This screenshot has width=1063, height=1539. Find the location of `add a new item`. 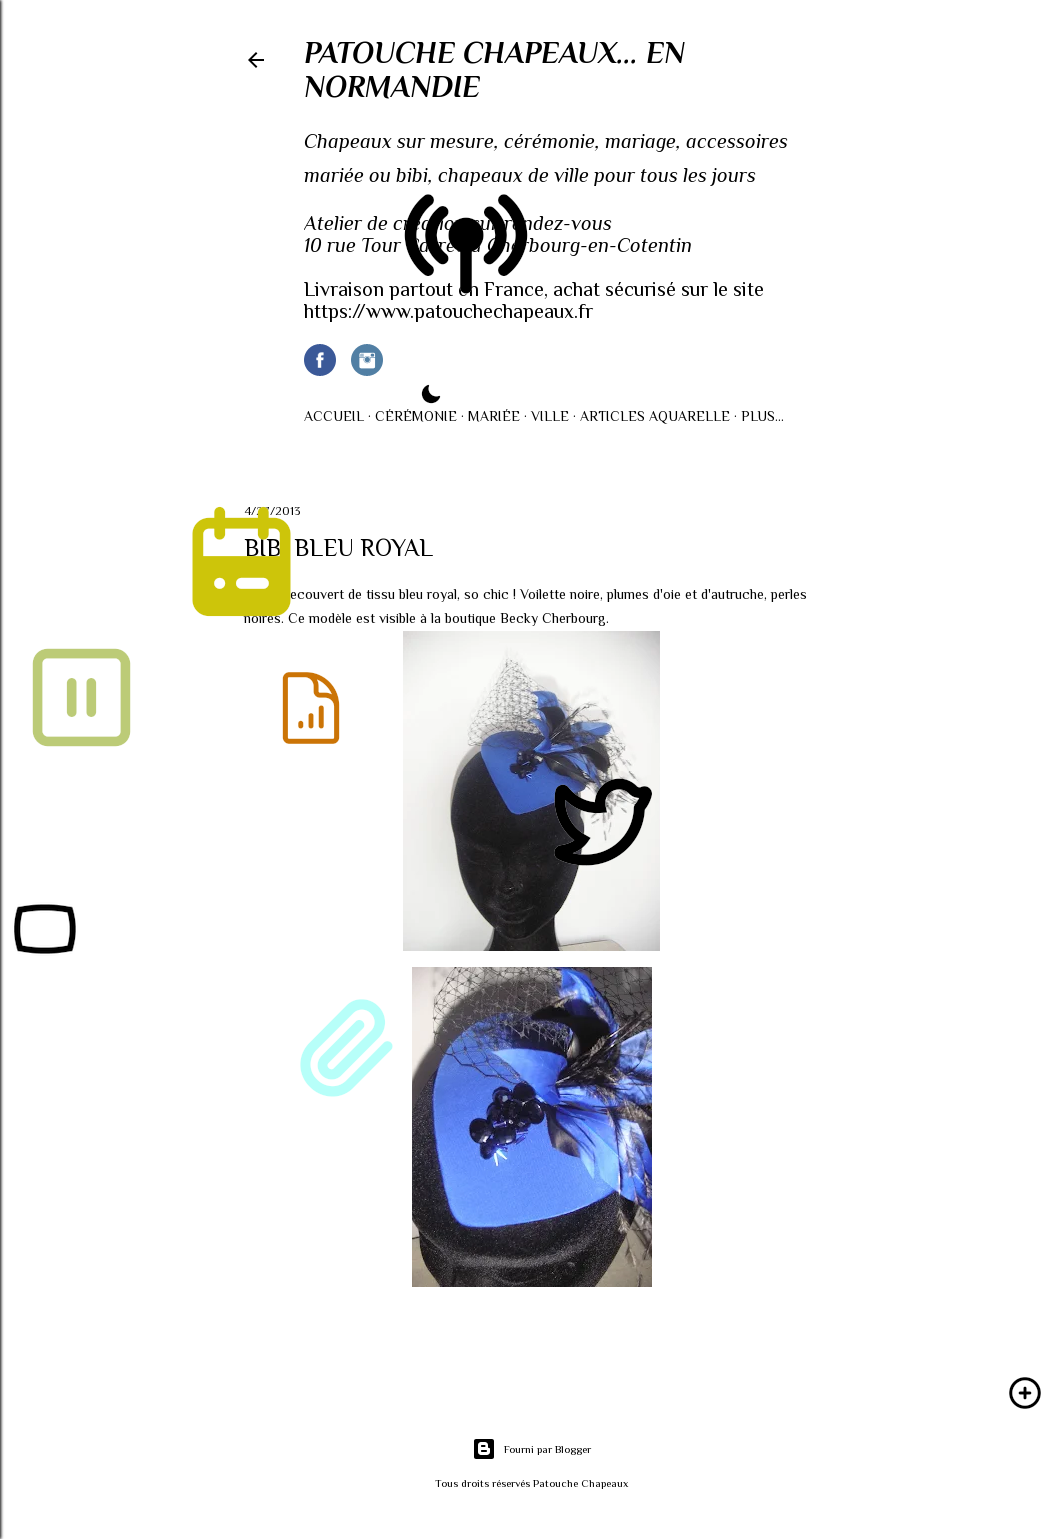

add a new item is located at coordinates (1025, 1393).